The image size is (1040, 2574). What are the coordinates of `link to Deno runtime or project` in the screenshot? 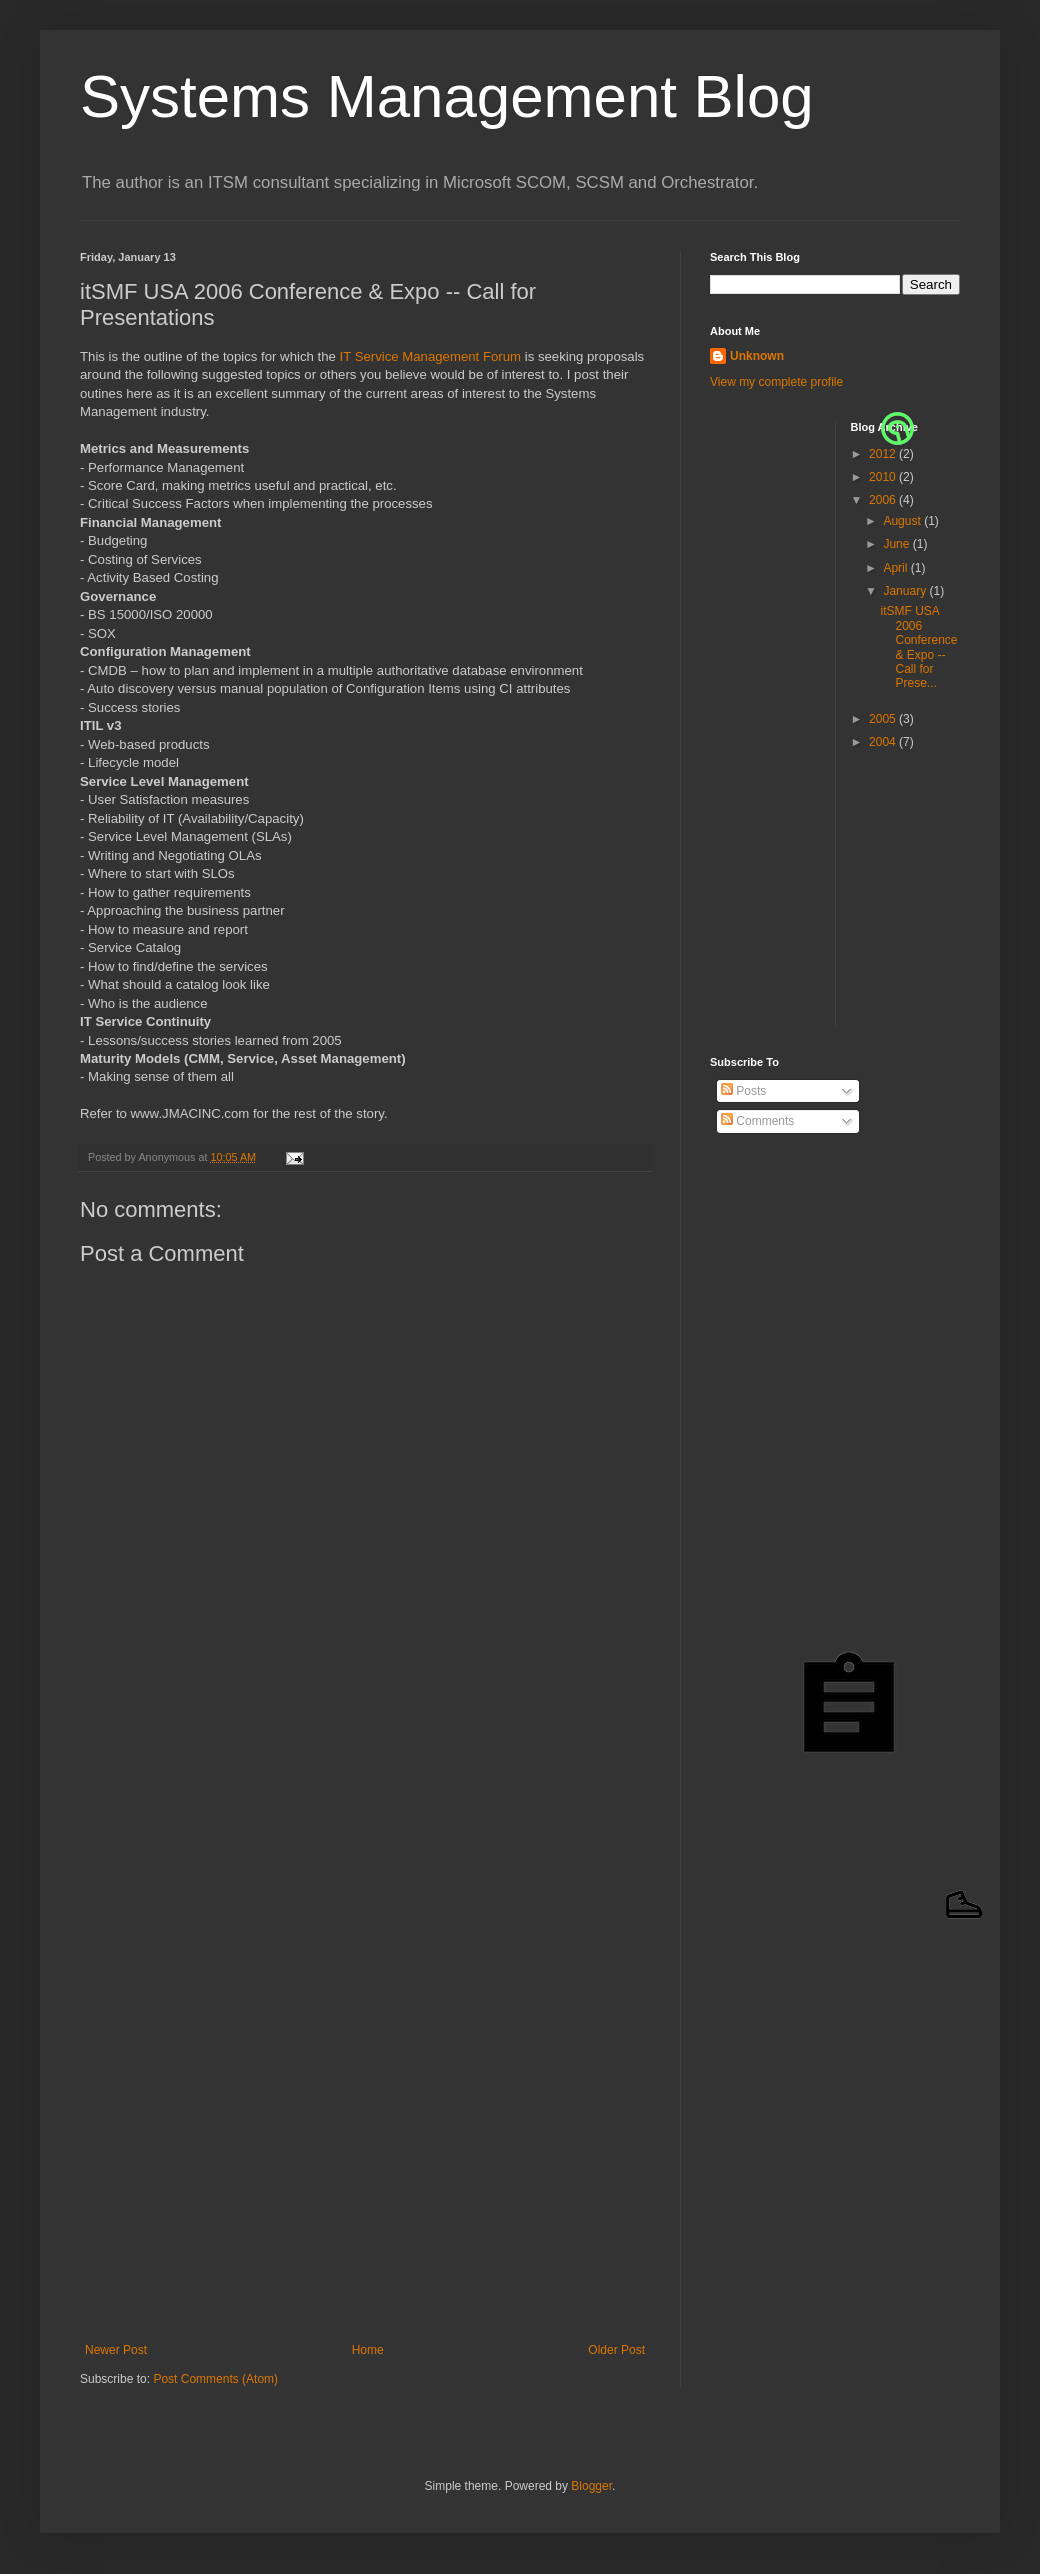 It's located at (897, 428).